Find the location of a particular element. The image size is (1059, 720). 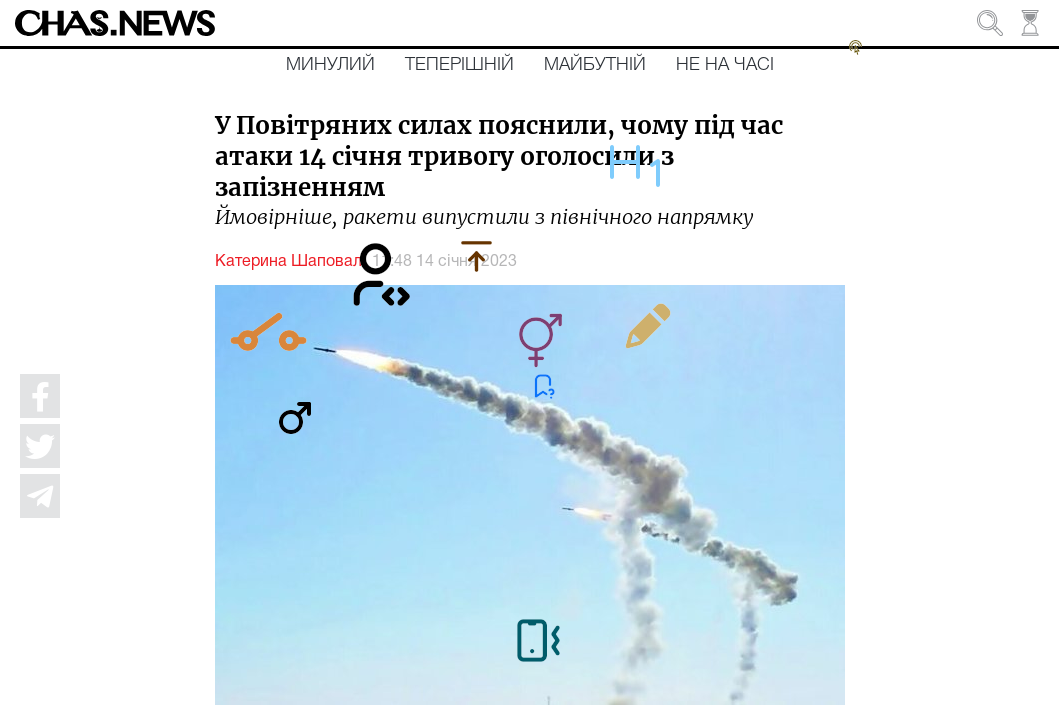

select gender or sex options is located at coordinates (540, 340).